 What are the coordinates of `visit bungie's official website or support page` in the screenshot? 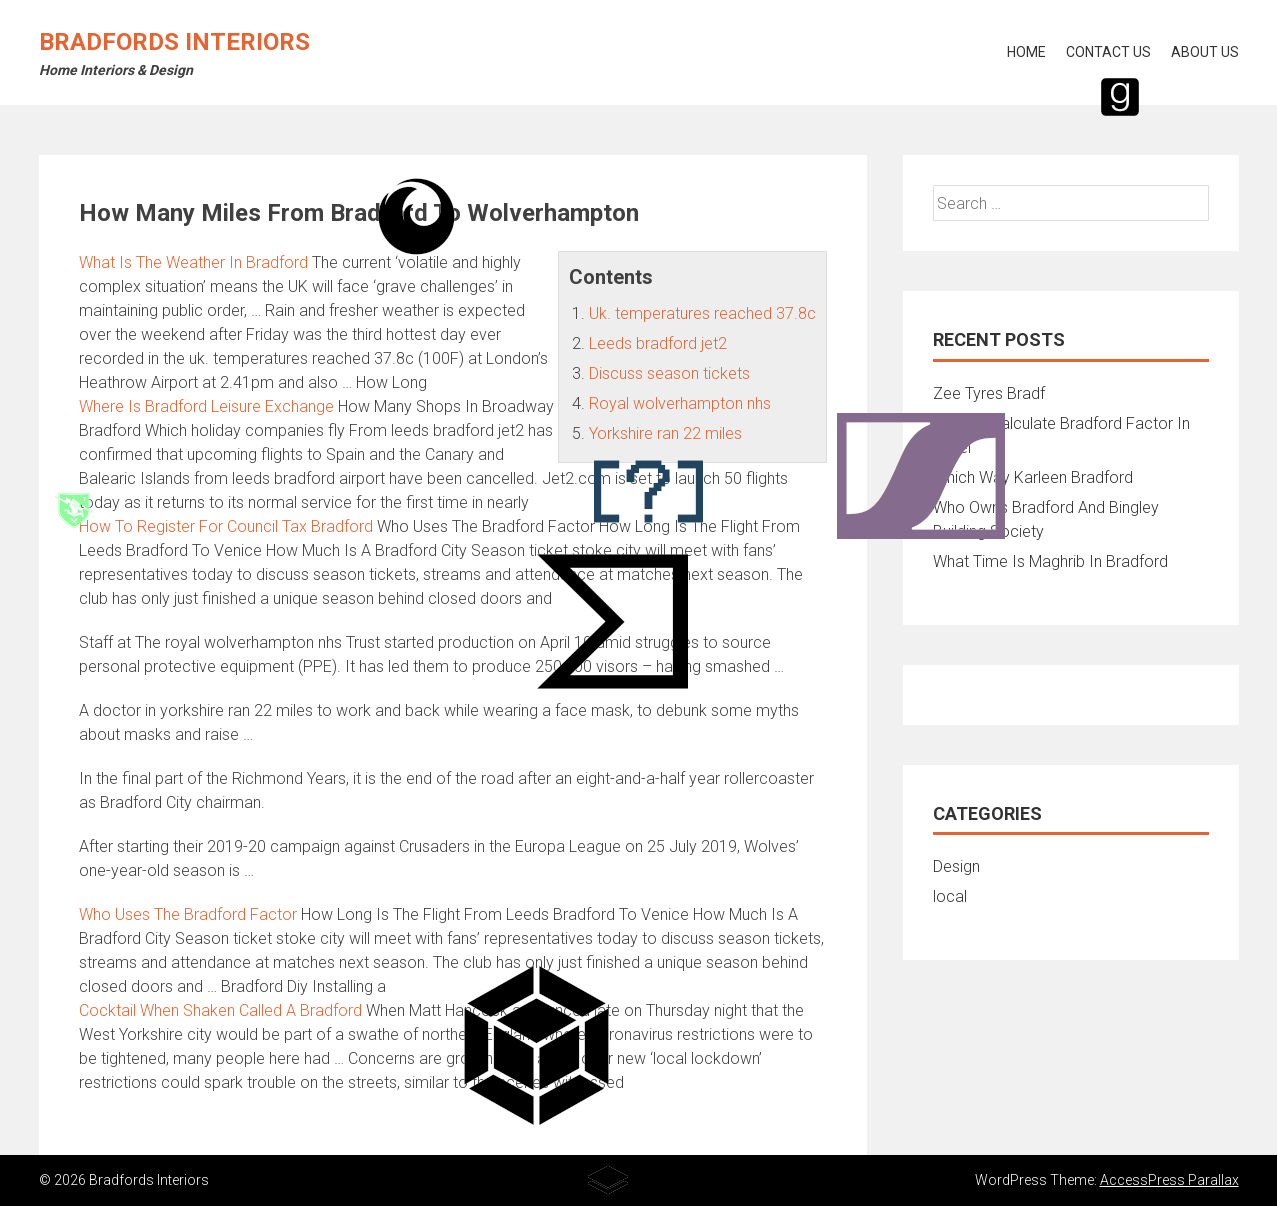 It's located at (73, 510).